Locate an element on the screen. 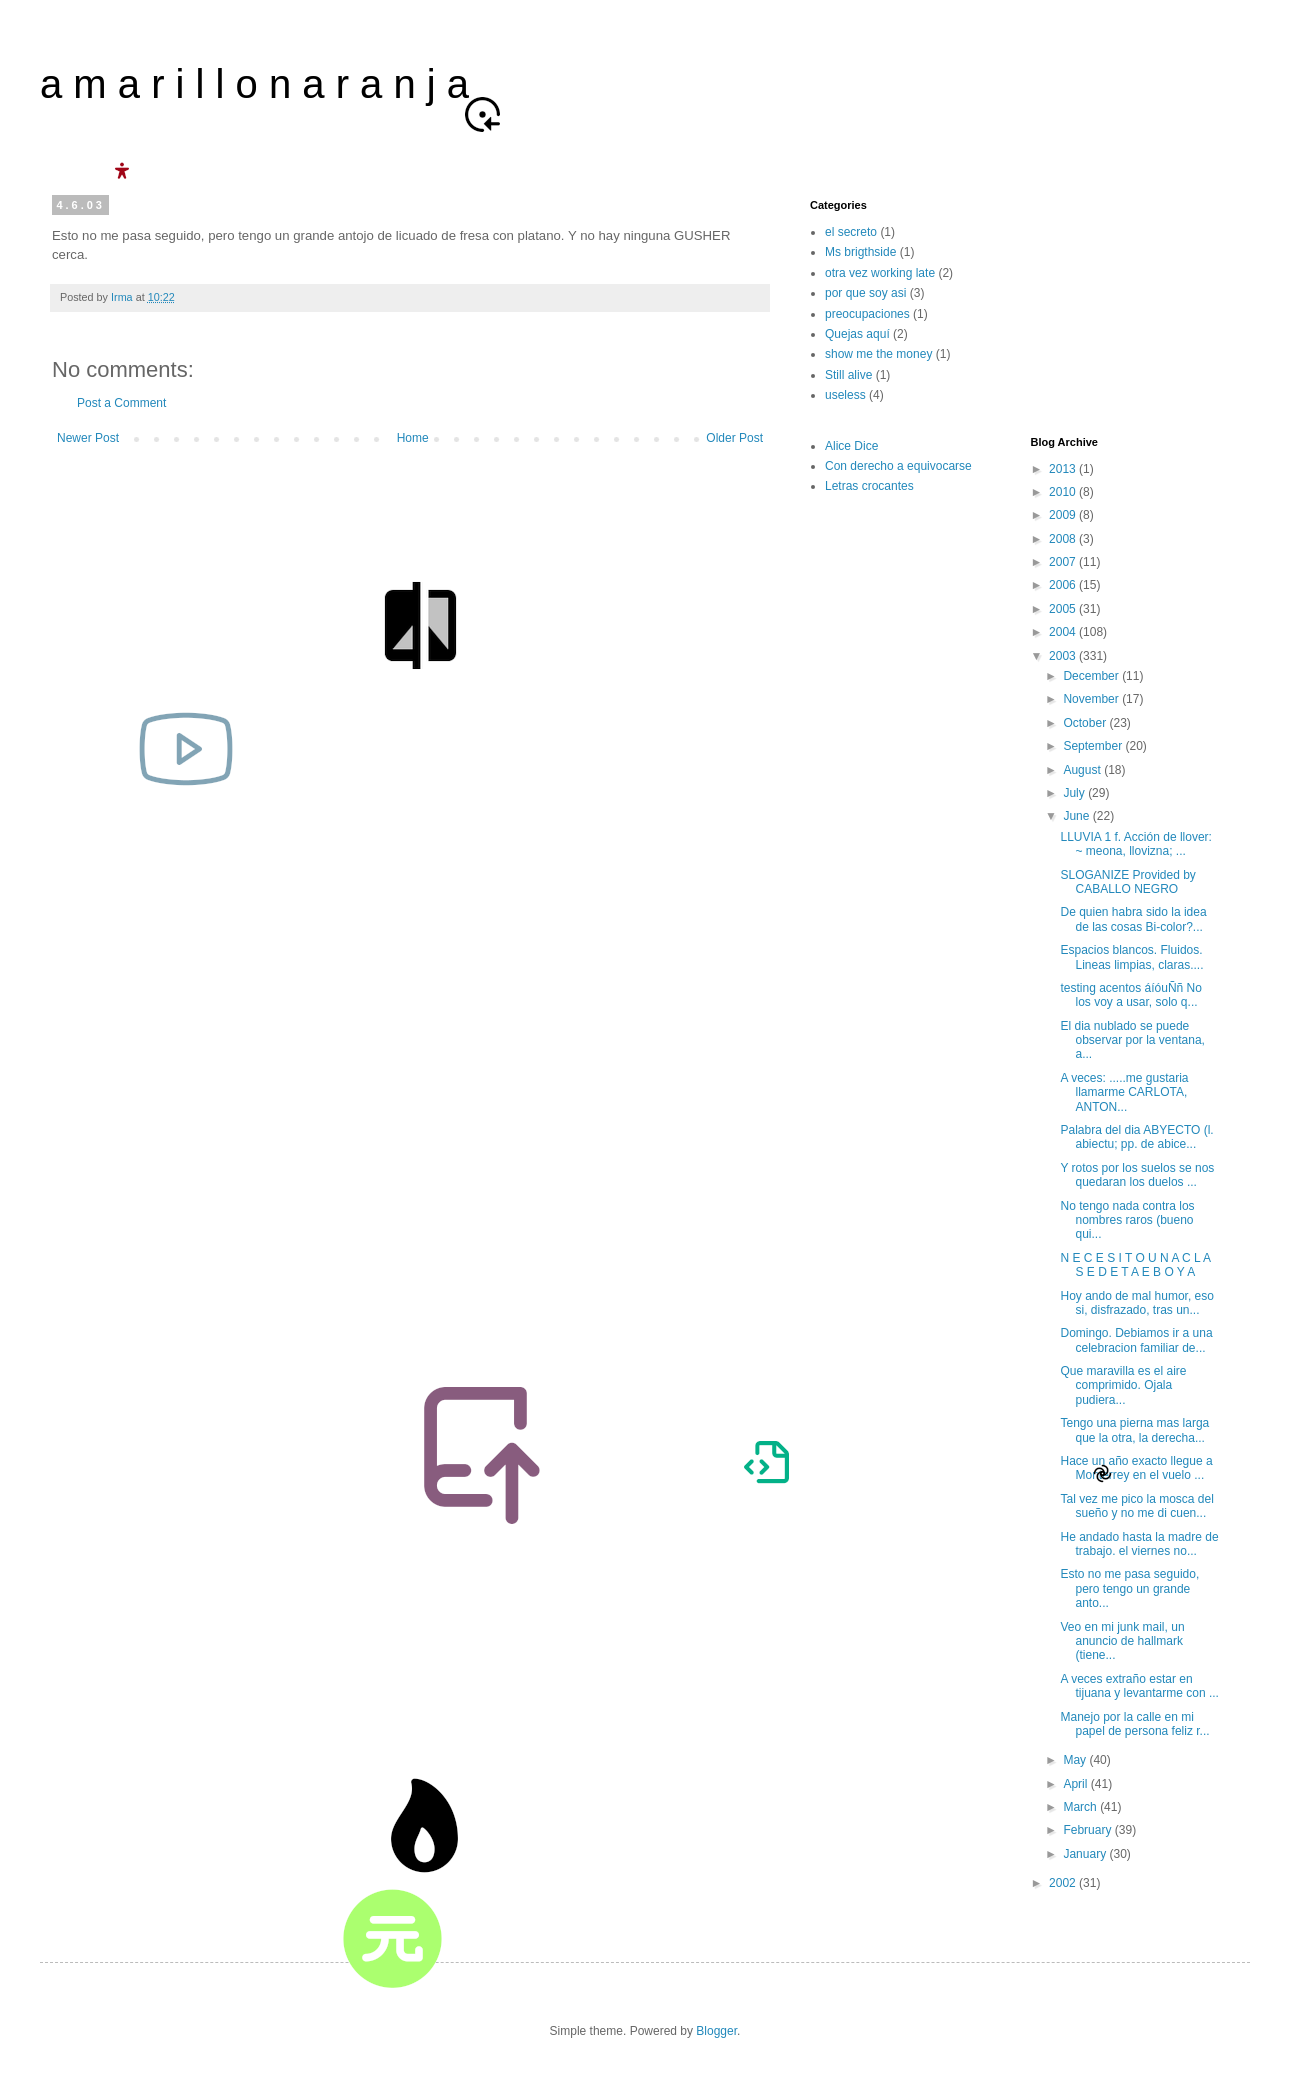 The image size is (1290, 2078). view source code file is located at coordinates (766, 1463).